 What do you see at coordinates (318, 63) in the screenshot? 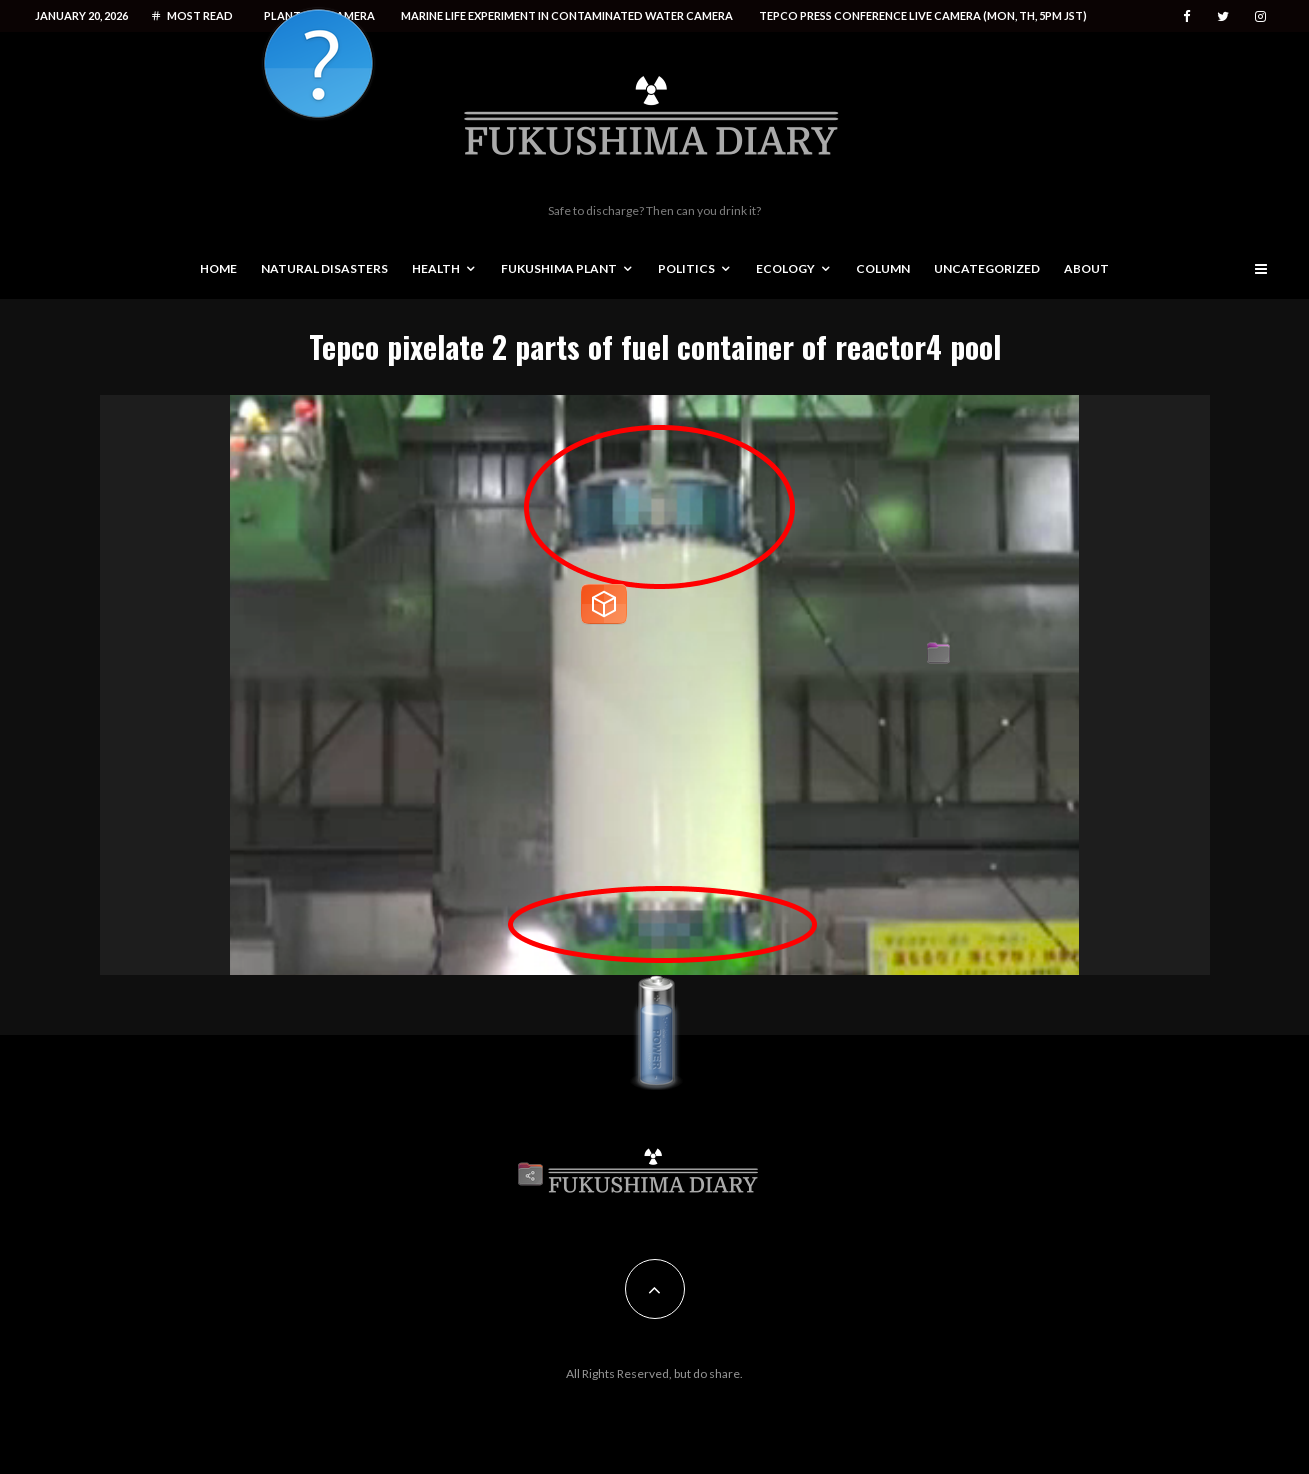
I see `open the help center or documentation` at bounding box center [318, 63].